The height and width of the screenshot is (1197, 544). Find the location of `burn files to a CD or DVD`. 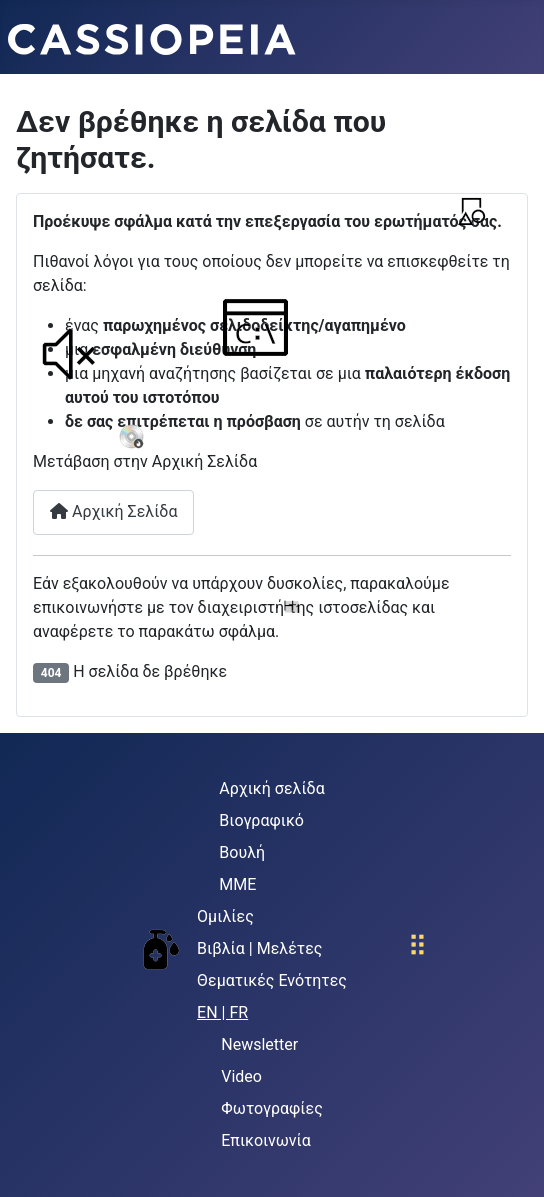

burn files to a CD or DVD is located at coordinates (131, 436).